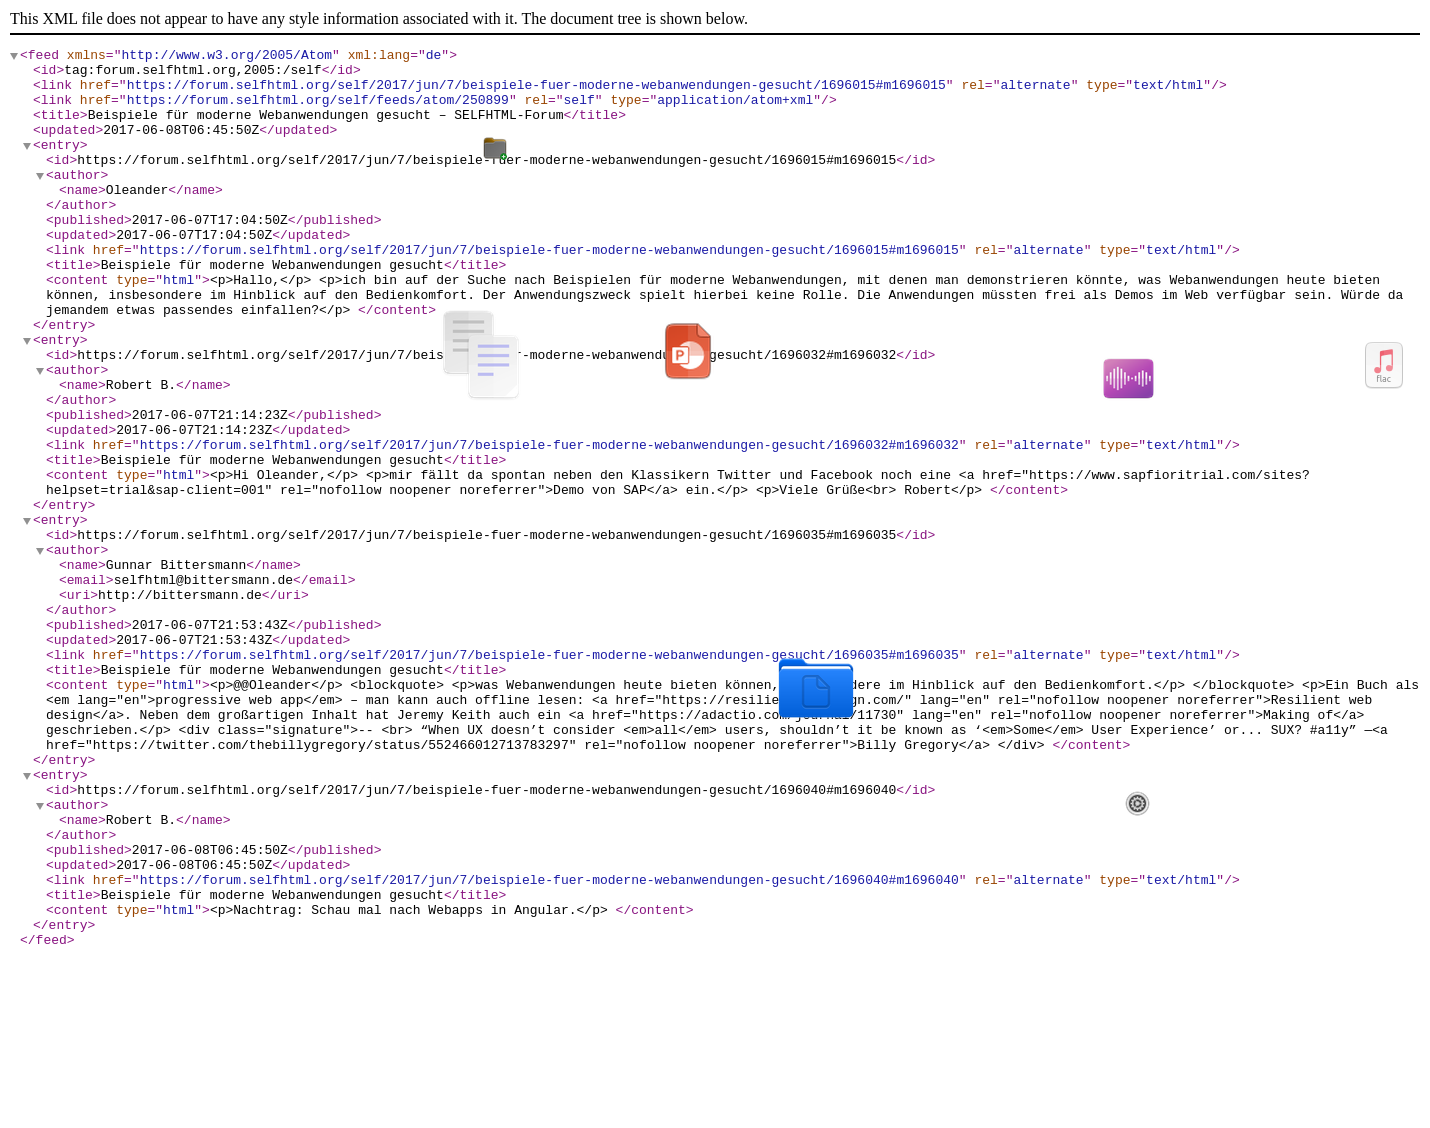 This screenshot has width=1430, height=1128. Describe the element at coordinates (481, 354) in the screenshot. I see `copy selected content to clipboard` at that location.